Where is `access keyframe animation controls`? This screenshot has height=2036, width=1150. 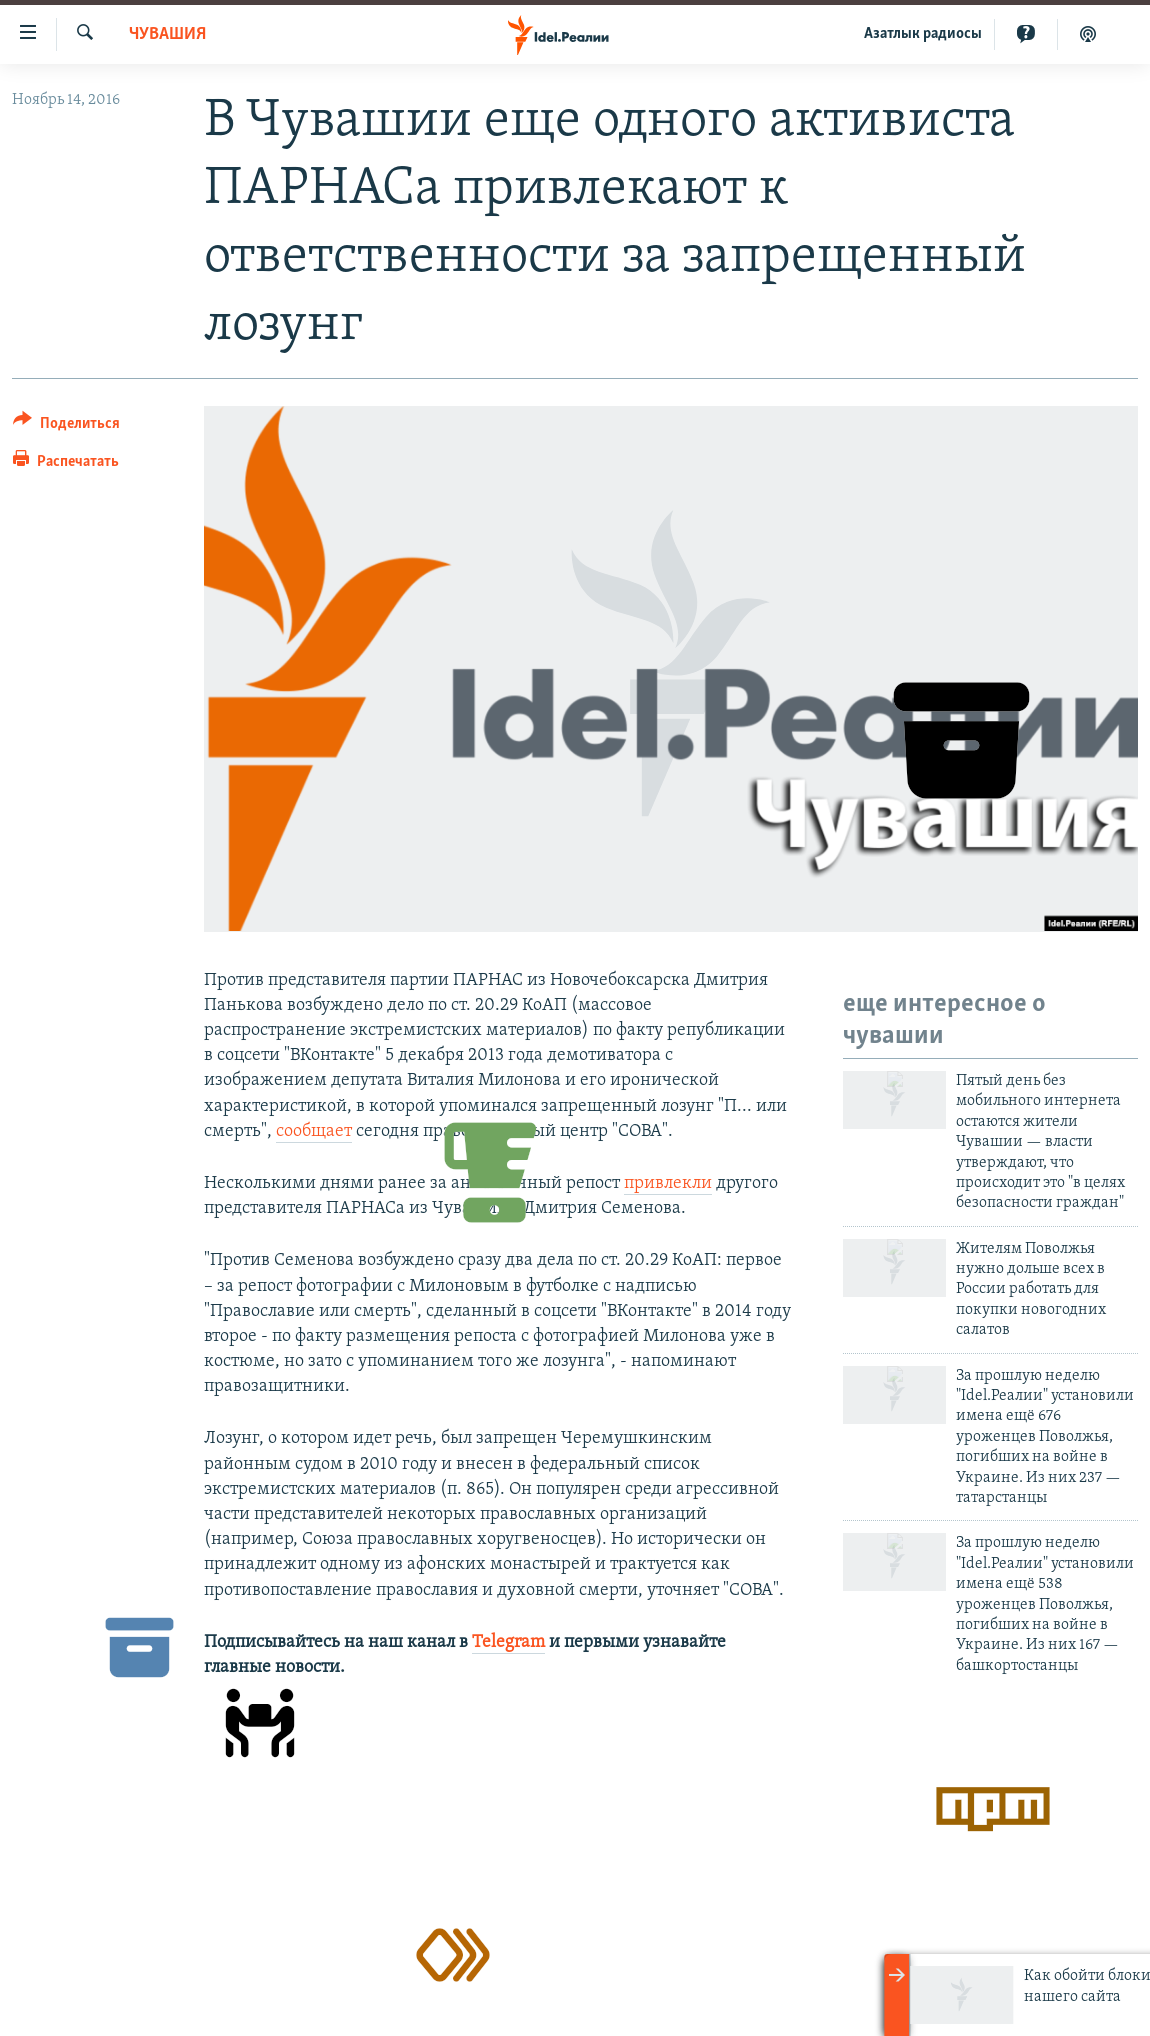
access keyframe animation controls is located at coordinates (453, 1955).